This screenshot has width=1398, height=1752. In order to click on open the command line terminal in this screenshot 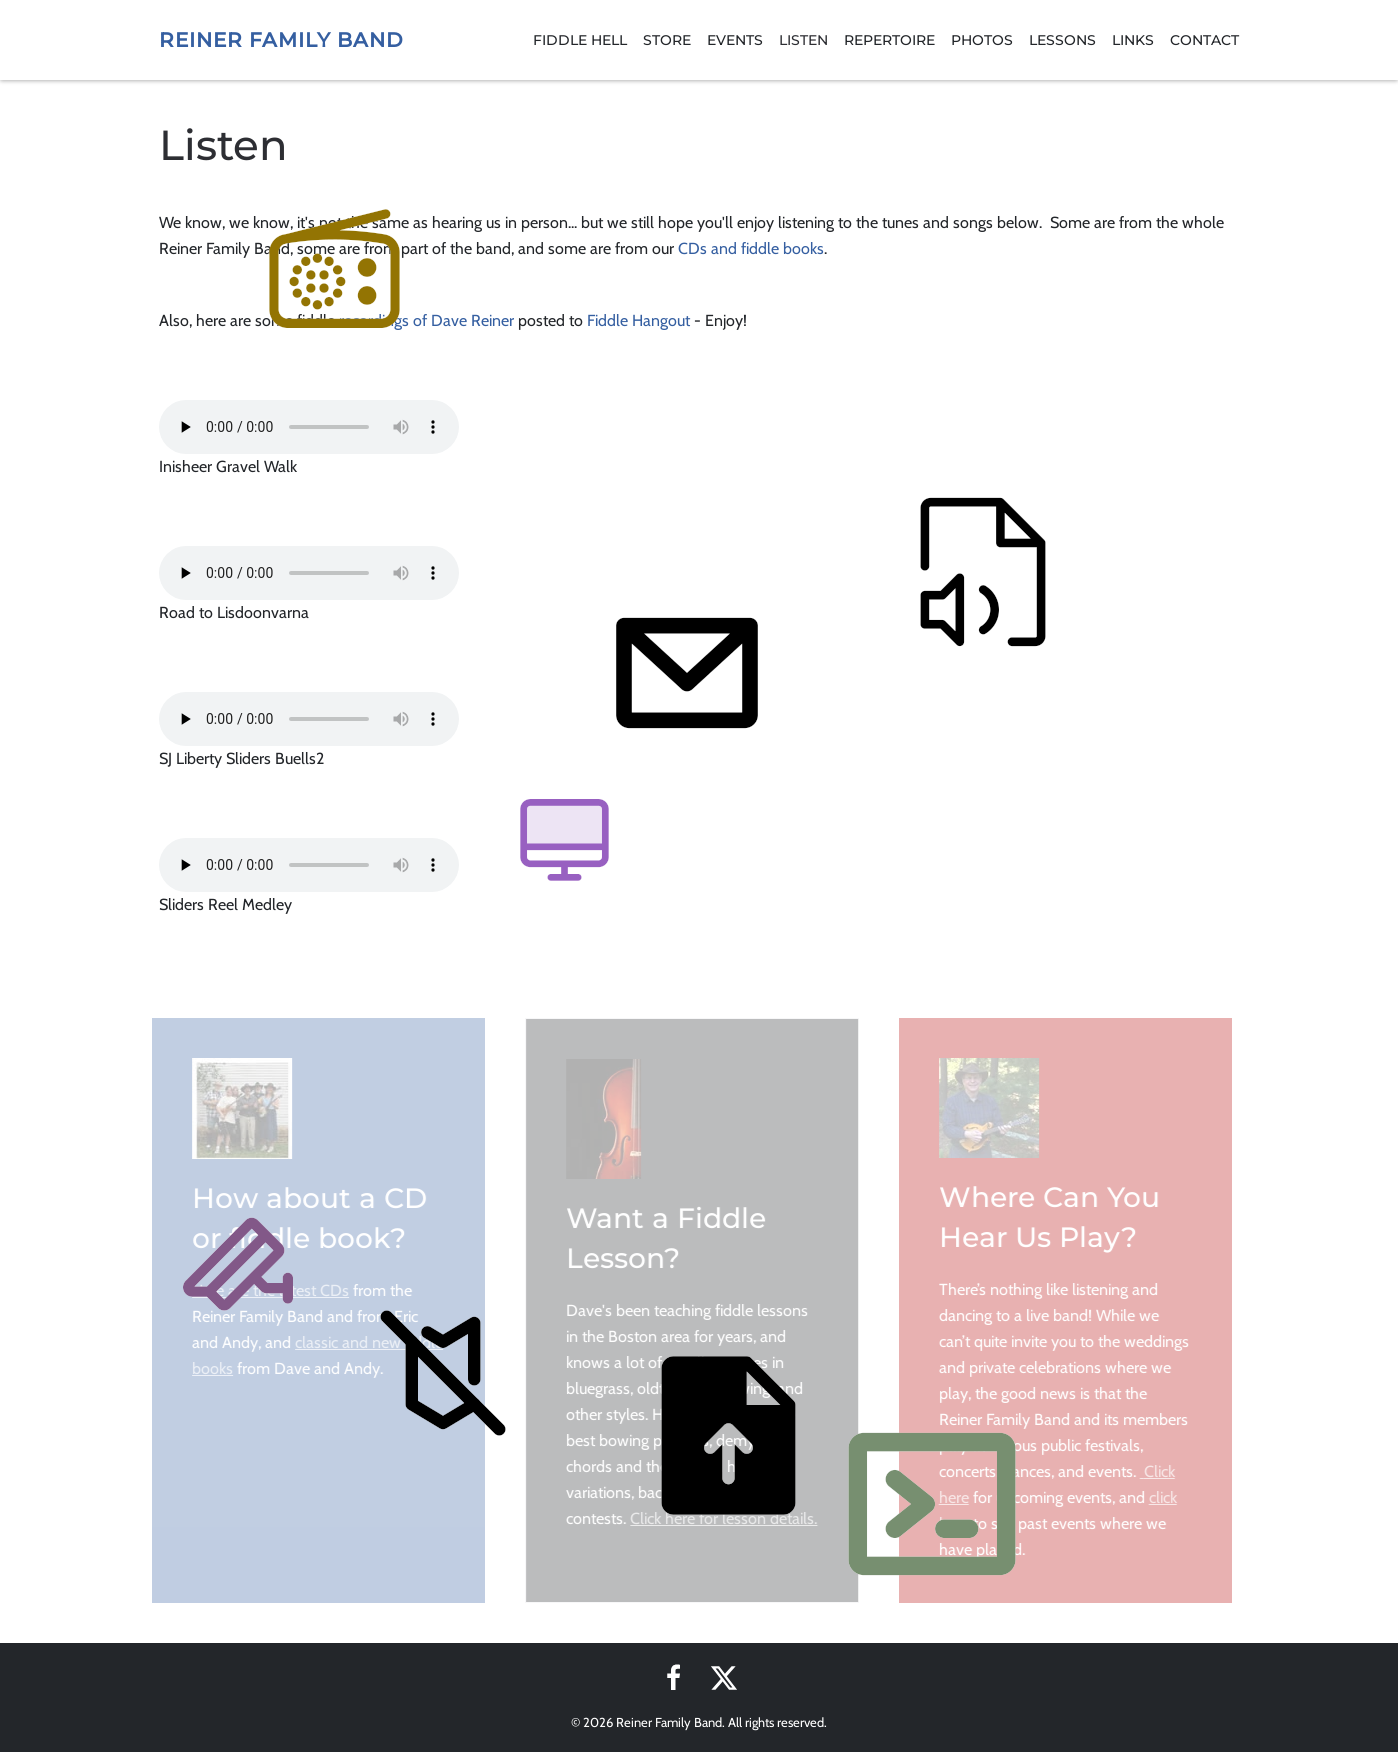, I will do `click(932, 1504)`.